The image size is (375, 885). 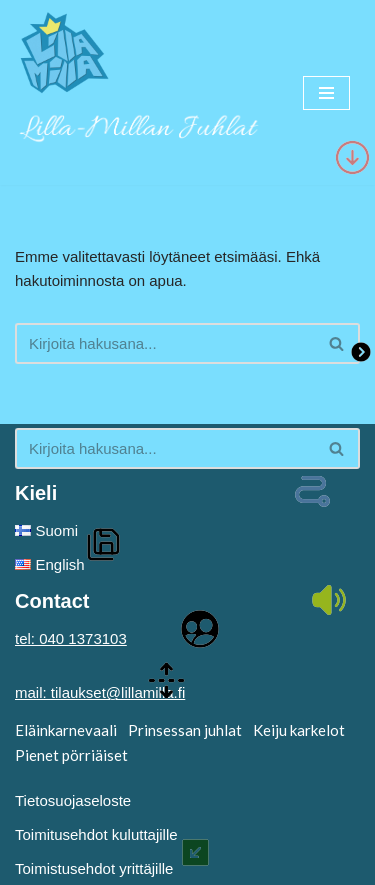 What do you see at coordinates (312, 489) in the screenshot?
I see `view or edit a route path` at bounding box center [312, 489].